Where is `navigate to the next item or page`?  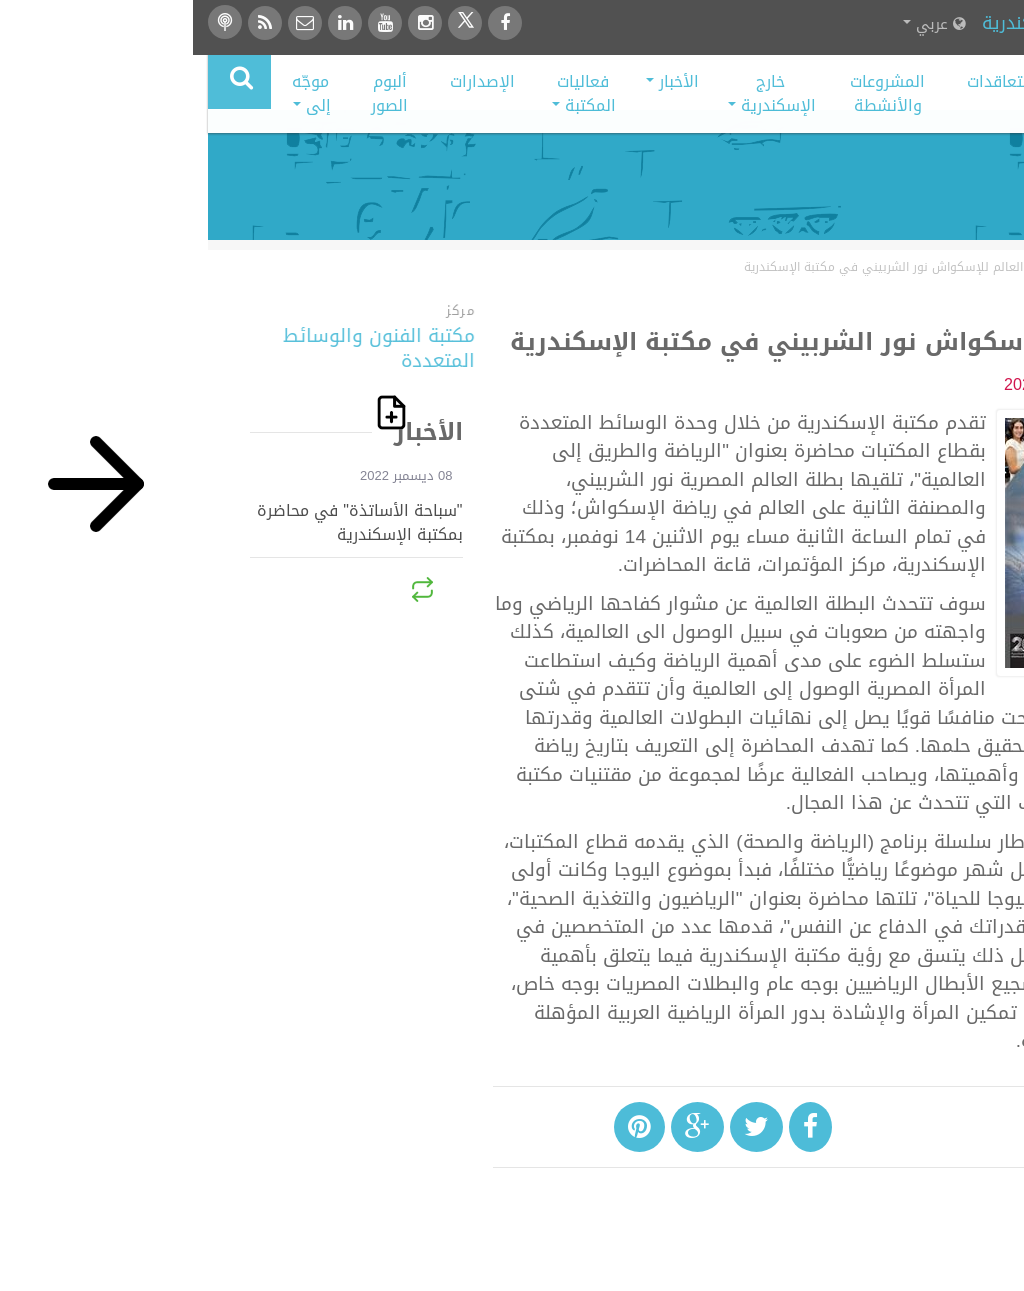 navigate to the next item or page is located at coordinates (96, 484).